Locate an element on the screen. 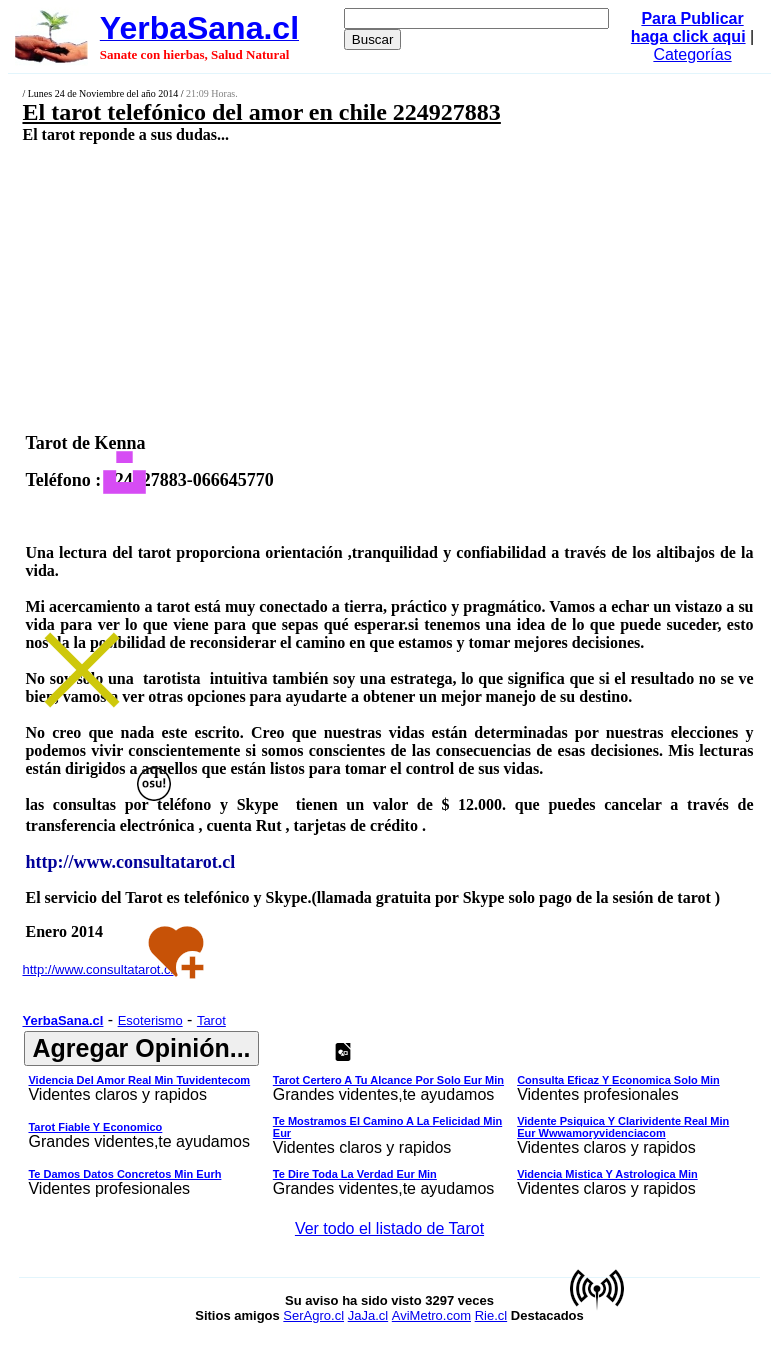 The width and height of the screenshot is (779, 1359). add to favorites is located at coordinates (176, 951).